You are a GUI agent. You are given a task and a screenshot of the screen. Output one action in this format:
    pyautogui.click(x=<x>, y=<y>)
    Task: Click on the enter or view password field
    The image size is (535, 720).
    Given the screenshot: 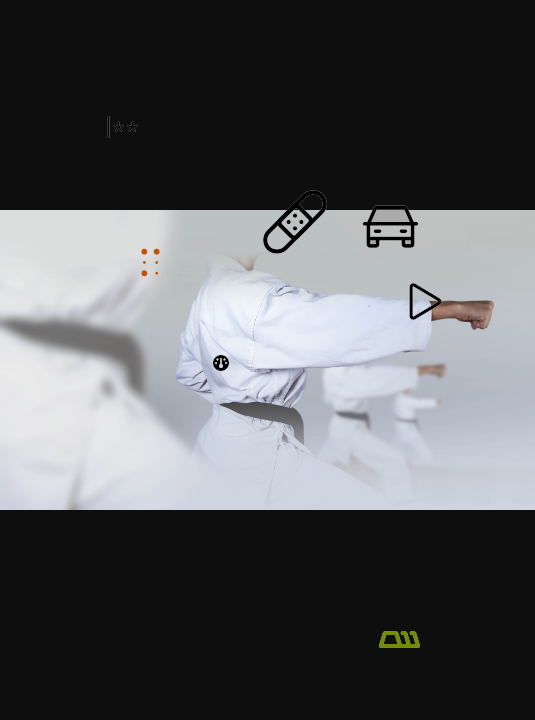 What is the action you would take?
    pyautogui.click(x=121, y=127)
    